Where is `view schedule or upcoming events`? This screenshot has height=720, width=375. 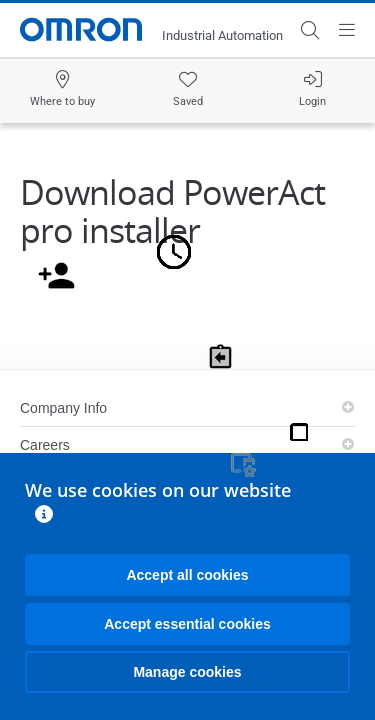 view schedule or upcoming events is located at coordinates (174, 252).